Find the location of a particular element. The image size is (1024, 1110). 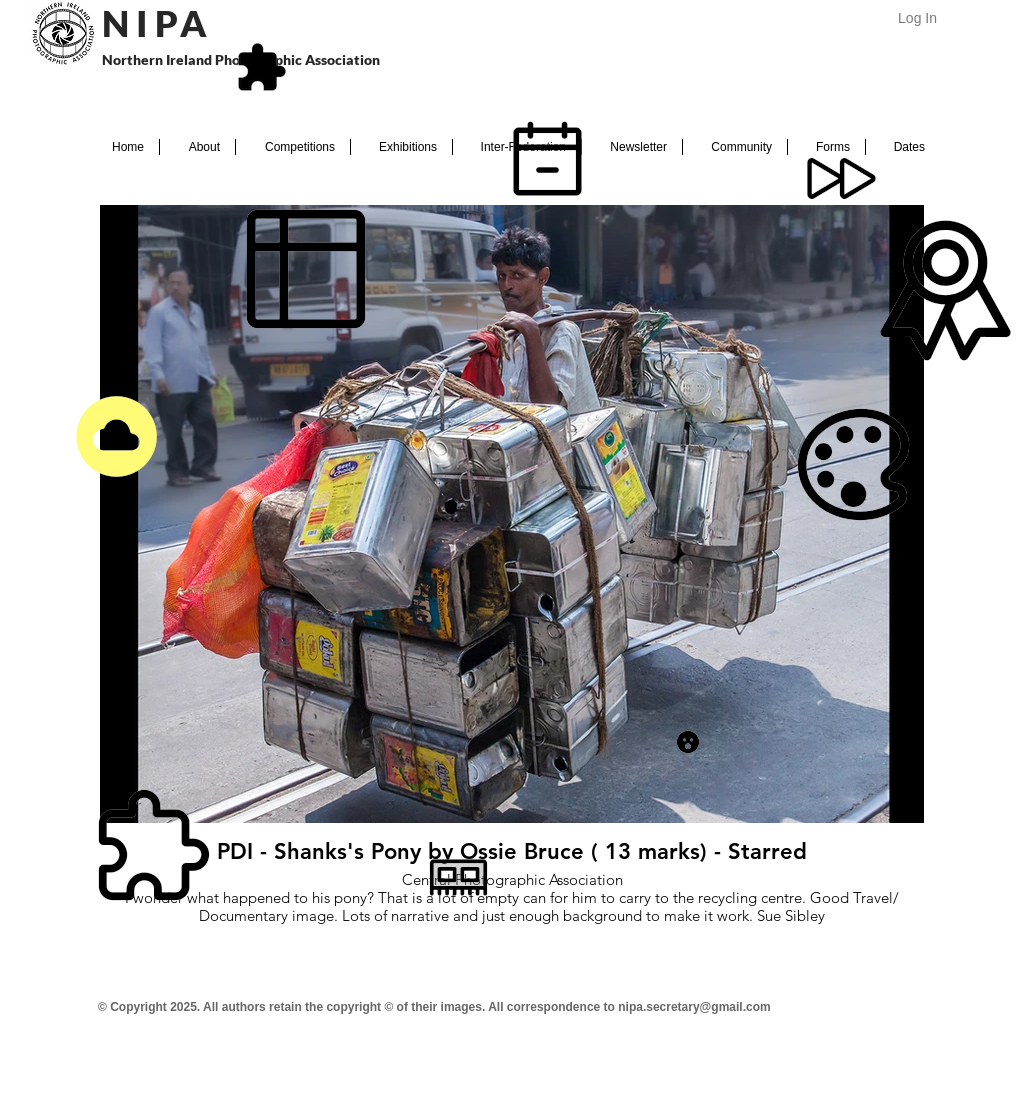

access browser extensions is located at coordinates (261, 68).